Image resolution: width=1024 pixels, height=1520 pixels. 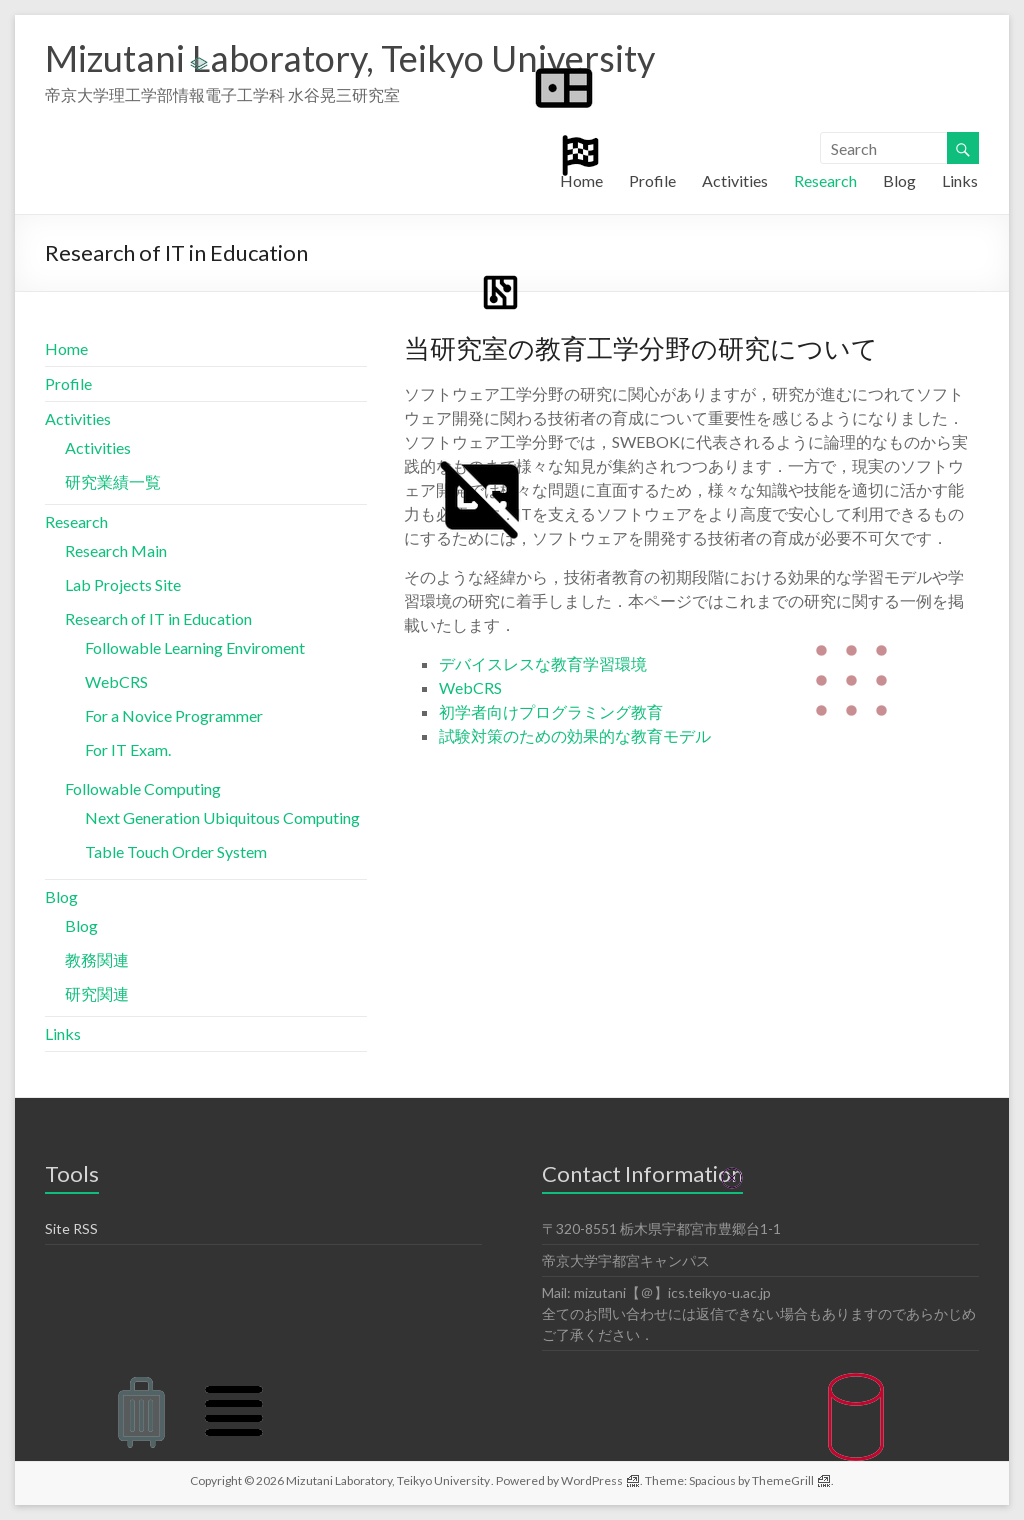 What do you see at coordinates (500, 292) in the screenshot?
I see `access circuit or hardware settings` at bounding box center [500, 292].